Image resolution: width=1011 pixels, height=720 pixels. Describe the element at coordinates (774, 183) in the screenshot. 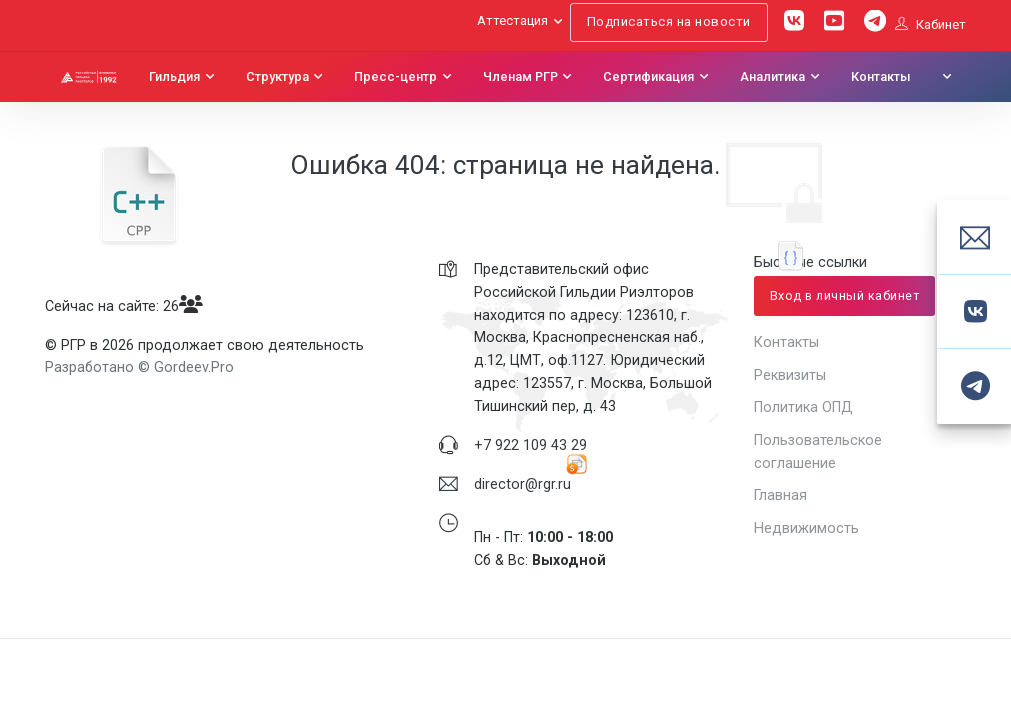

I see `screen rotation is locked to landscape mode` at that location.